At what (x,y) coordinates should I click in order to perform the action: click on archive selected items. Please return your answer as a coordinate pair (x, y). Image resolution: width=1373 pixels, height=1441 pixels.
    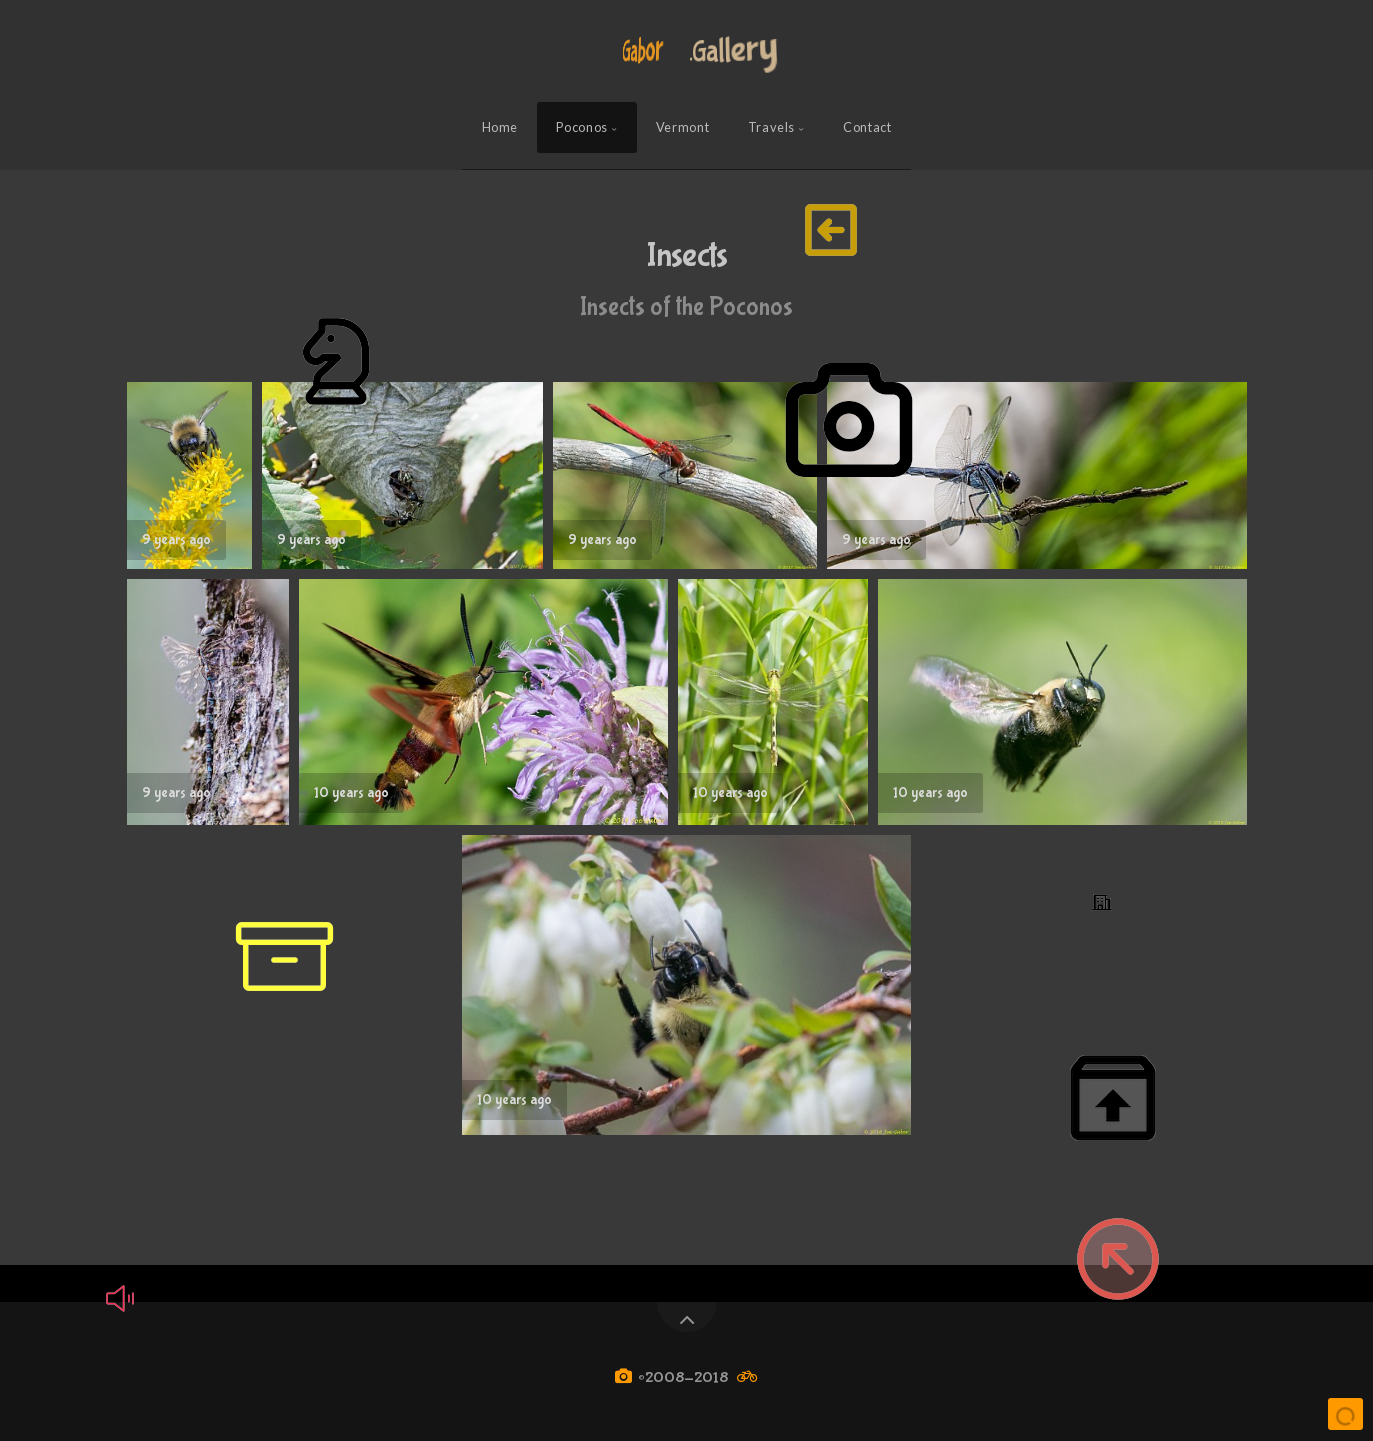
    Looking at the image, I should click on (284, 956).